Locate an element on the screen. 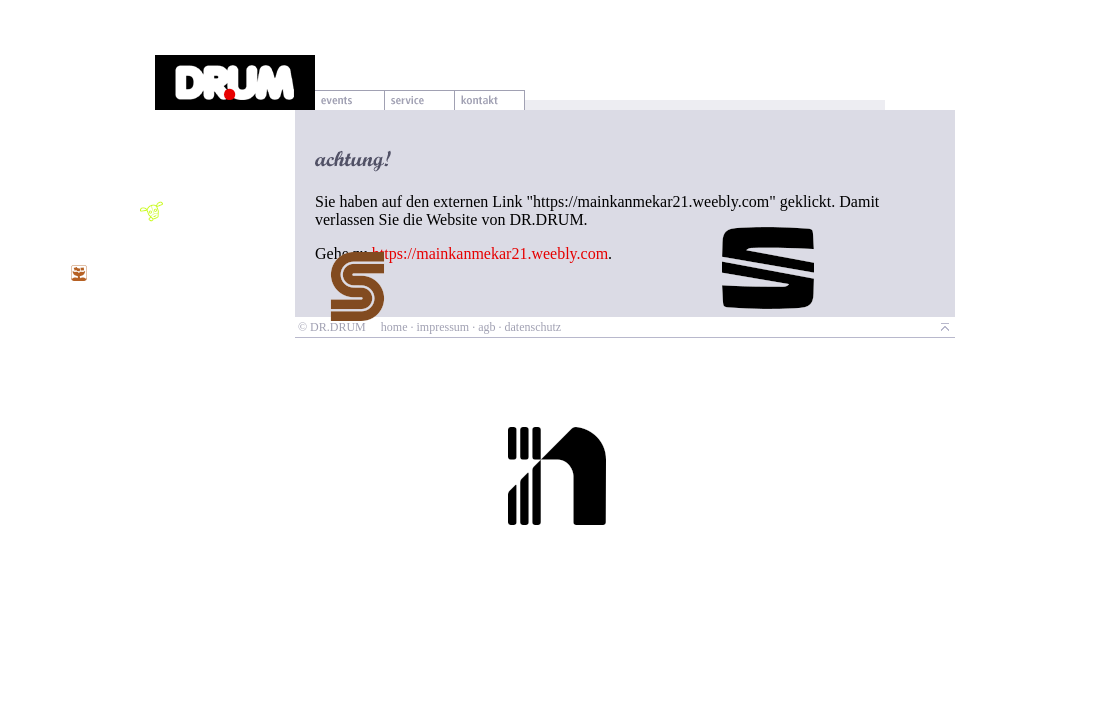 Image resolution: width=1110 pixels, height=720 pixels. sega brand logo is located at coordinates (357, 286).